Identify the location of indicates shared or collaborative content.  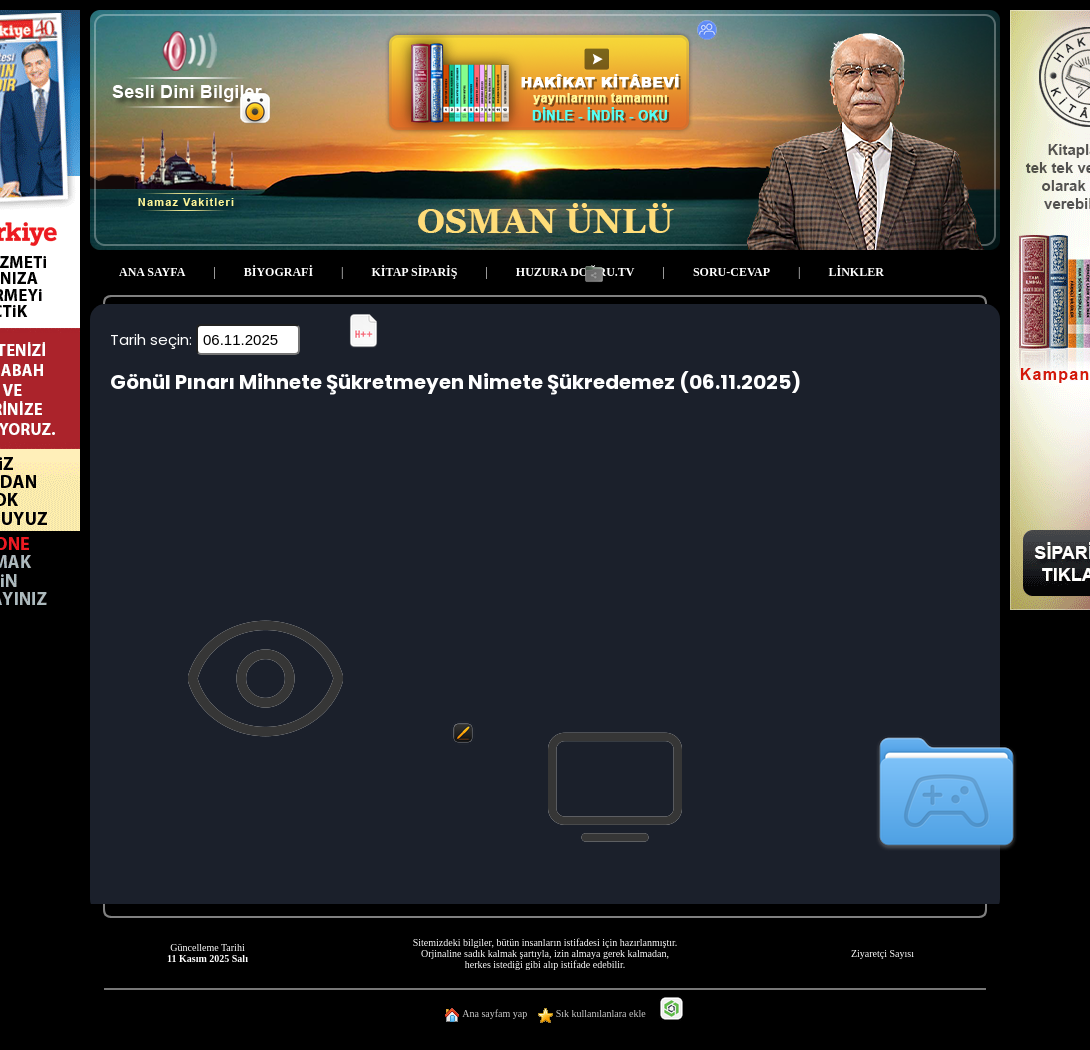
(707, 30).